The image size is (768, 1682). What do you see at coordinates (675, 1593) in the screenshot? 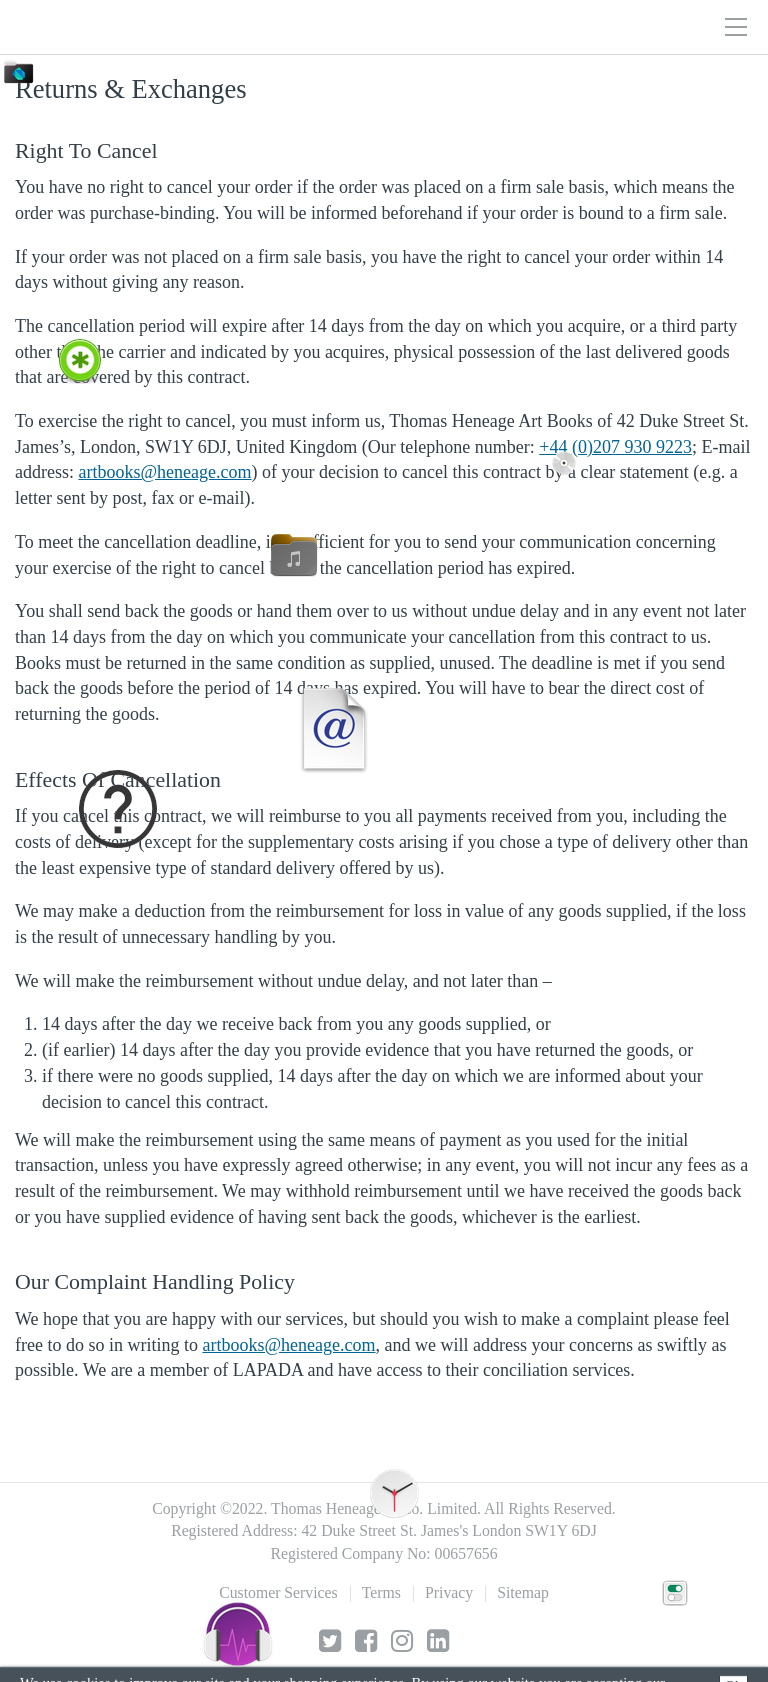
I see `open gnome tweaks to customize desktop settings` at bounding box center [675, 1593].